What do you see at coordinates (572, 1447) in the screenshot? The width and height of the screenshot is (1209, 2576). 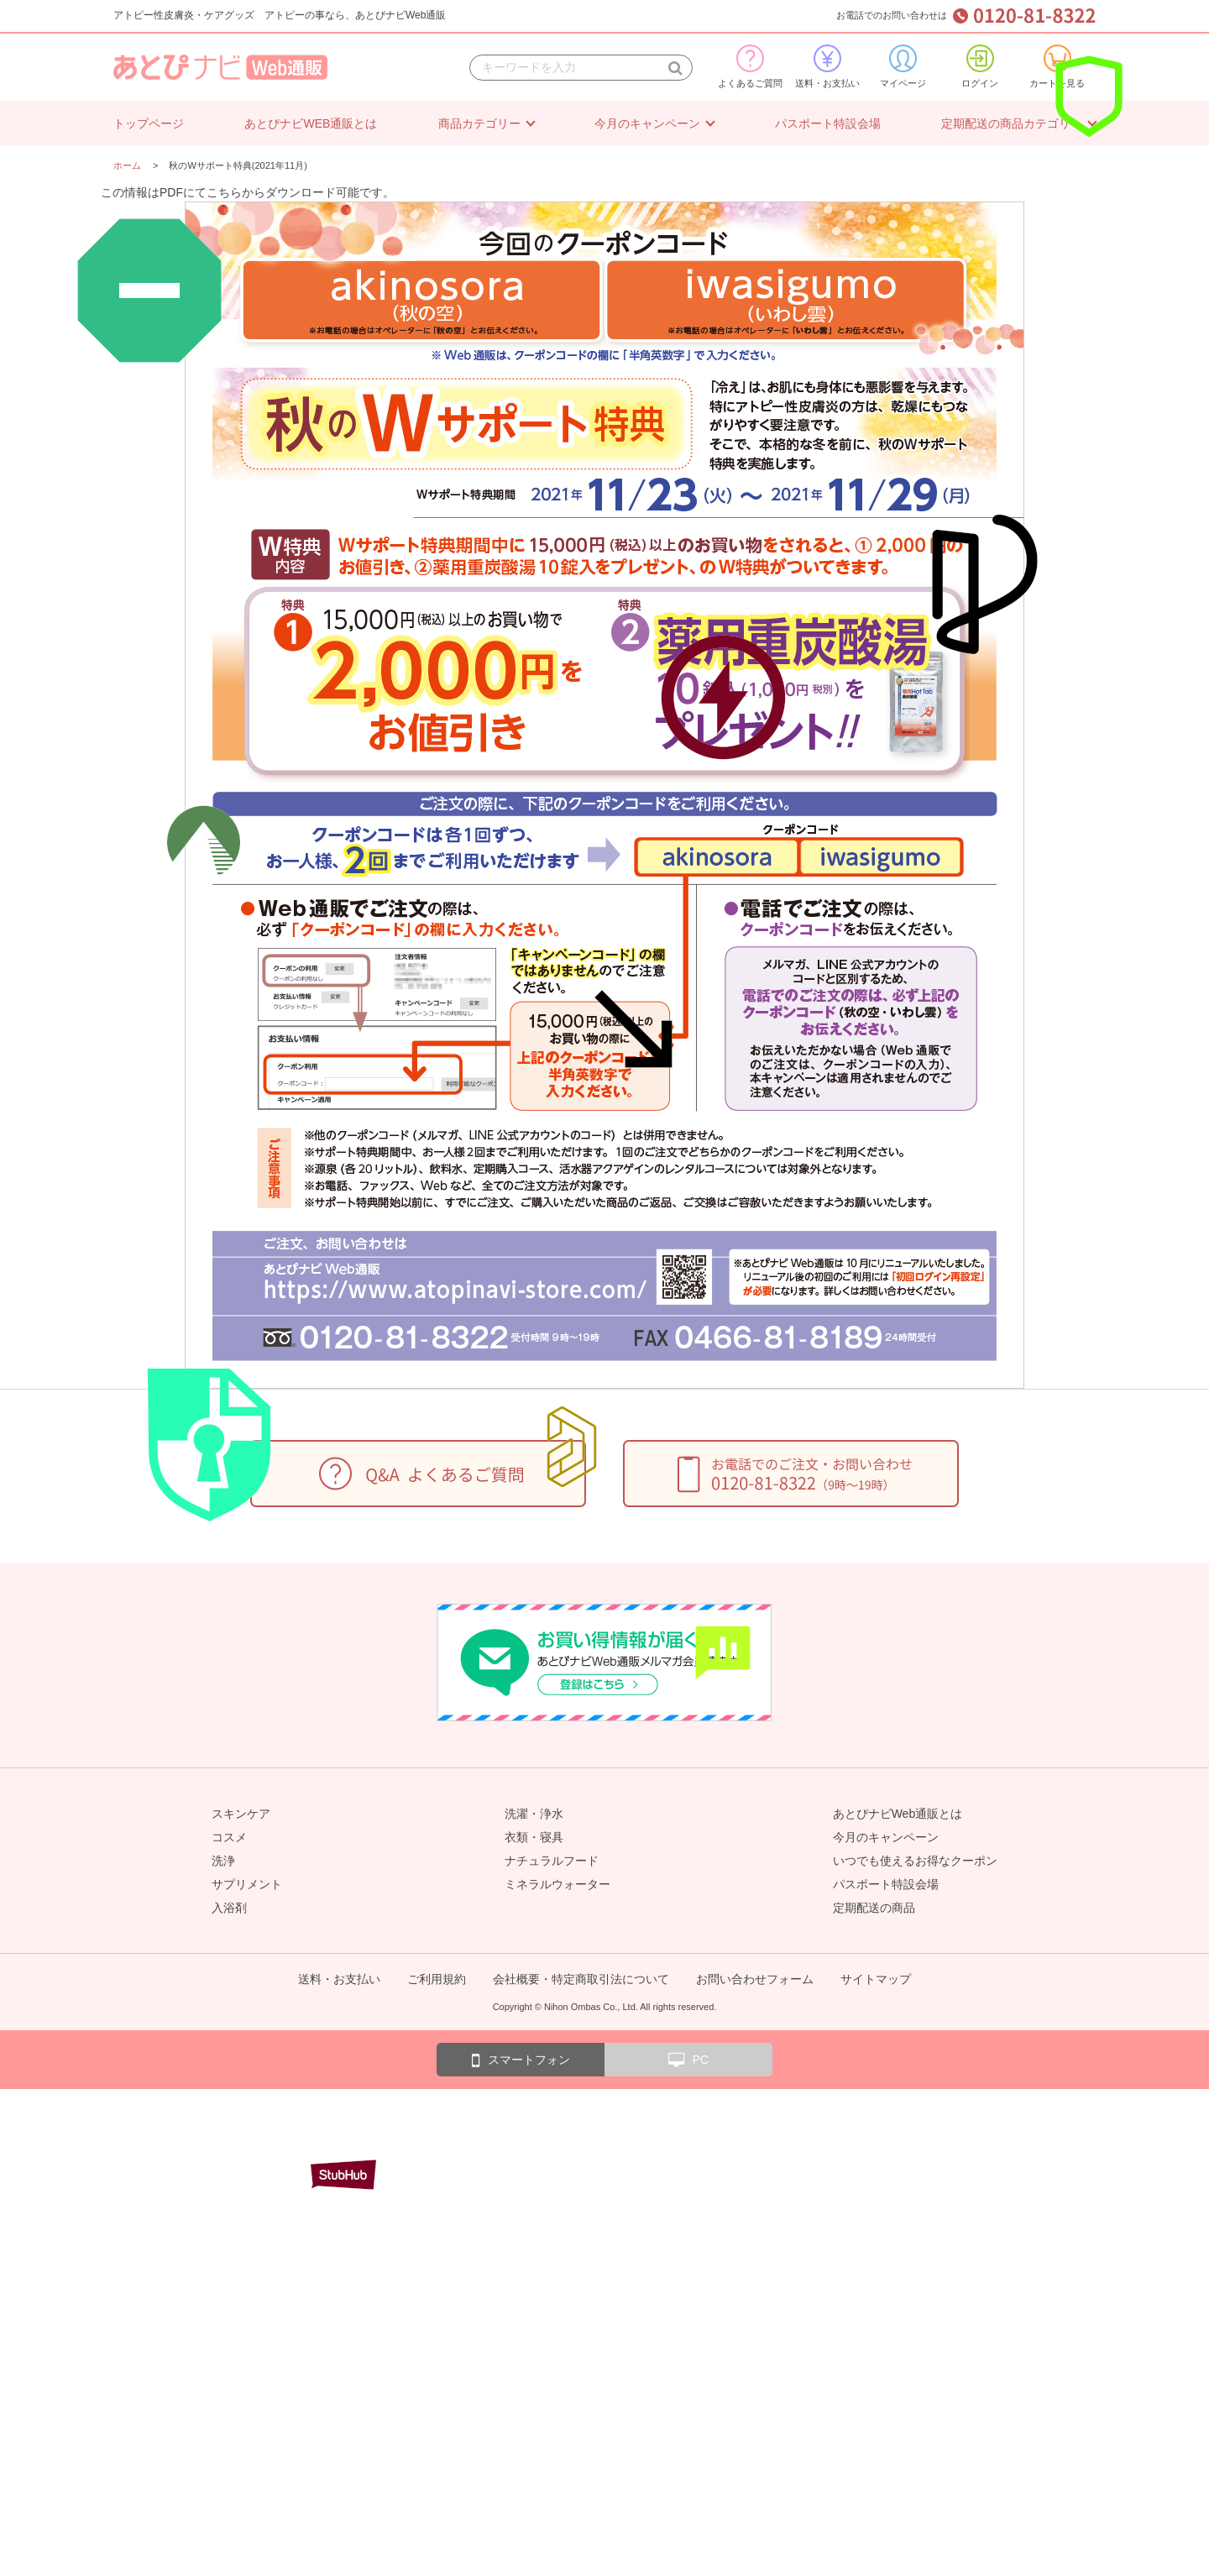 I see `open Altium Designer application` at bounding box center [572, 1447].